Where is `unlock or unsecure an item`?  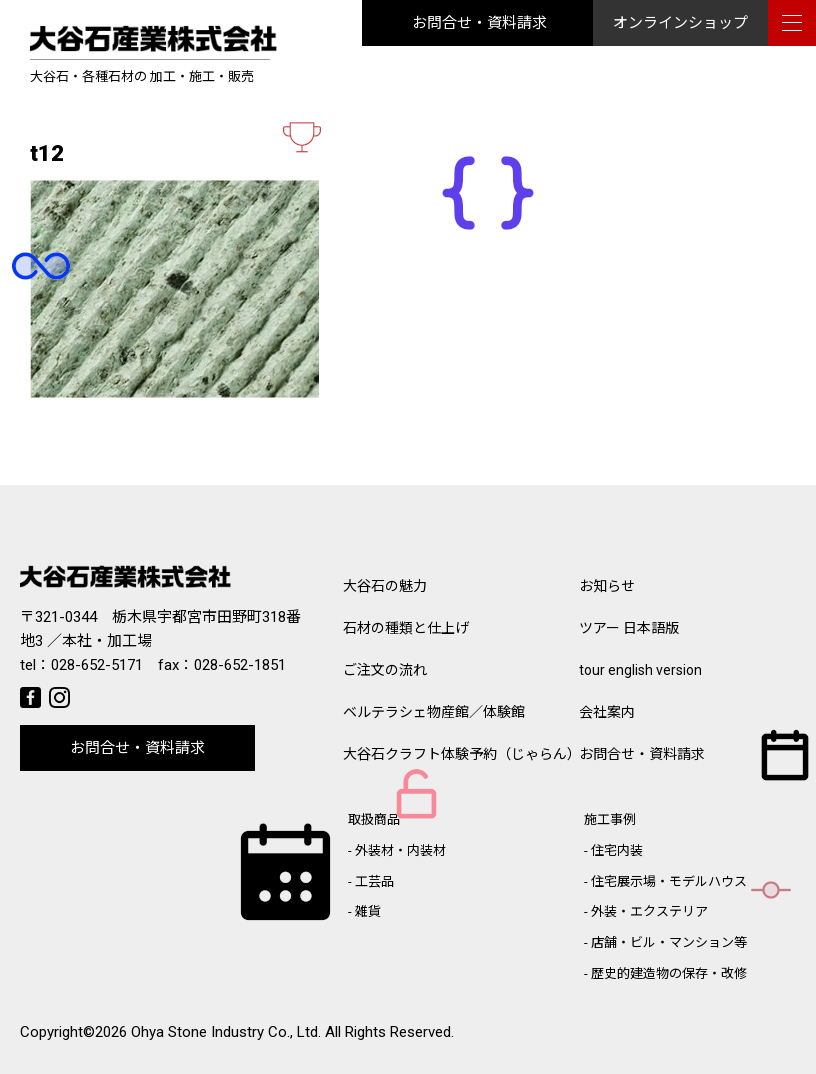 unlock or unsecure an item is located at coordinates (416, 795).